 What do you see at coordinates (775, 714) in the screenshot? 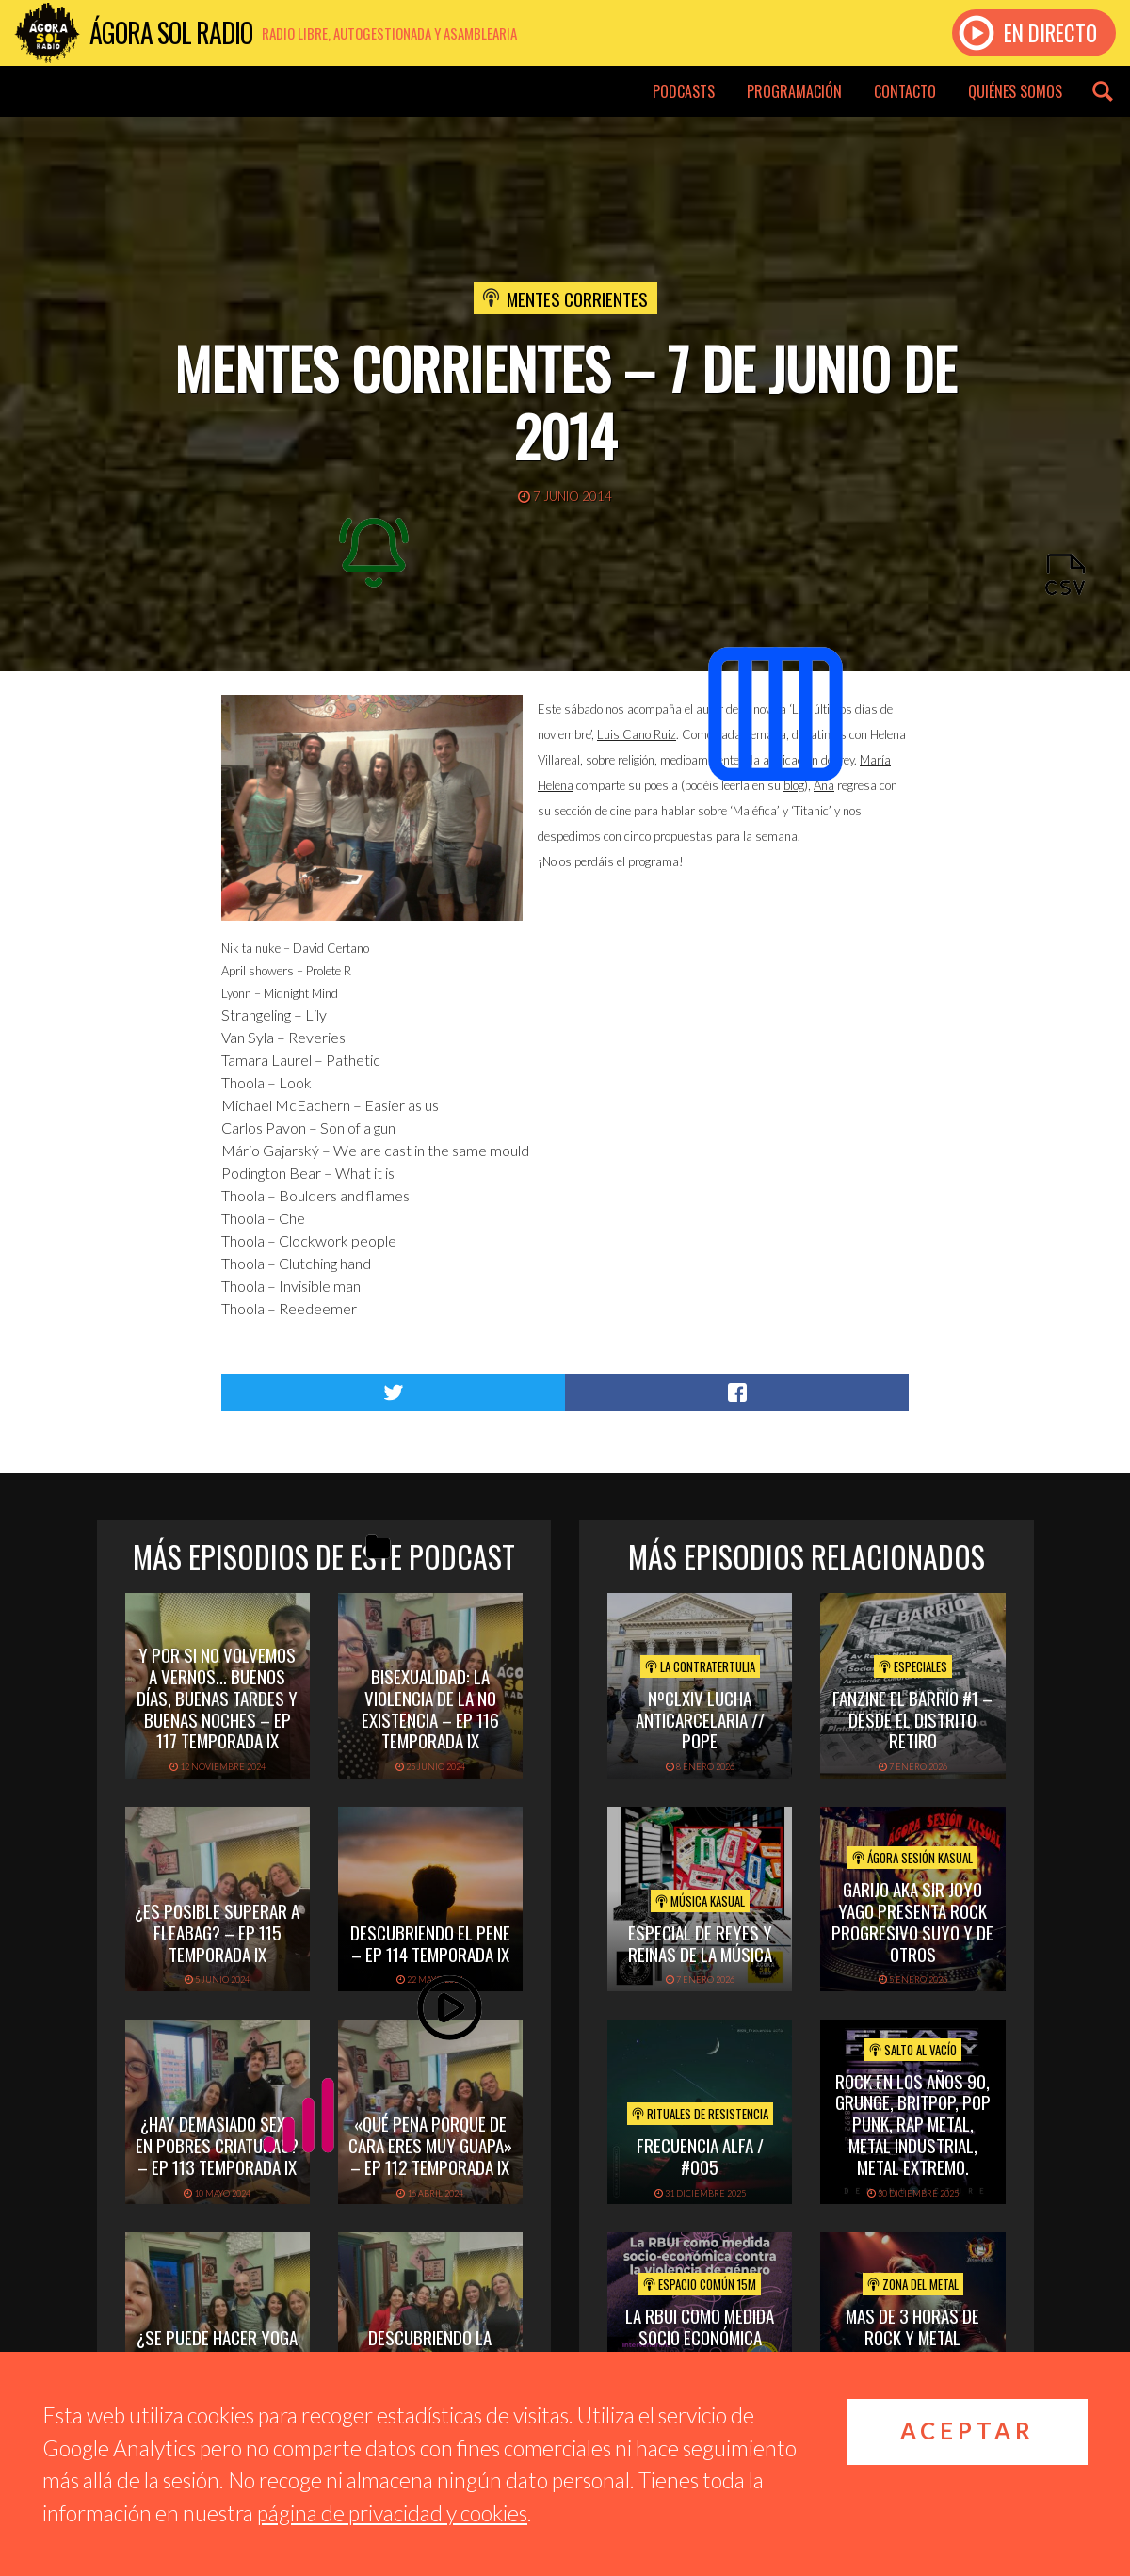
I see `switch to four-column layout view` at bounding box center [775, 714].